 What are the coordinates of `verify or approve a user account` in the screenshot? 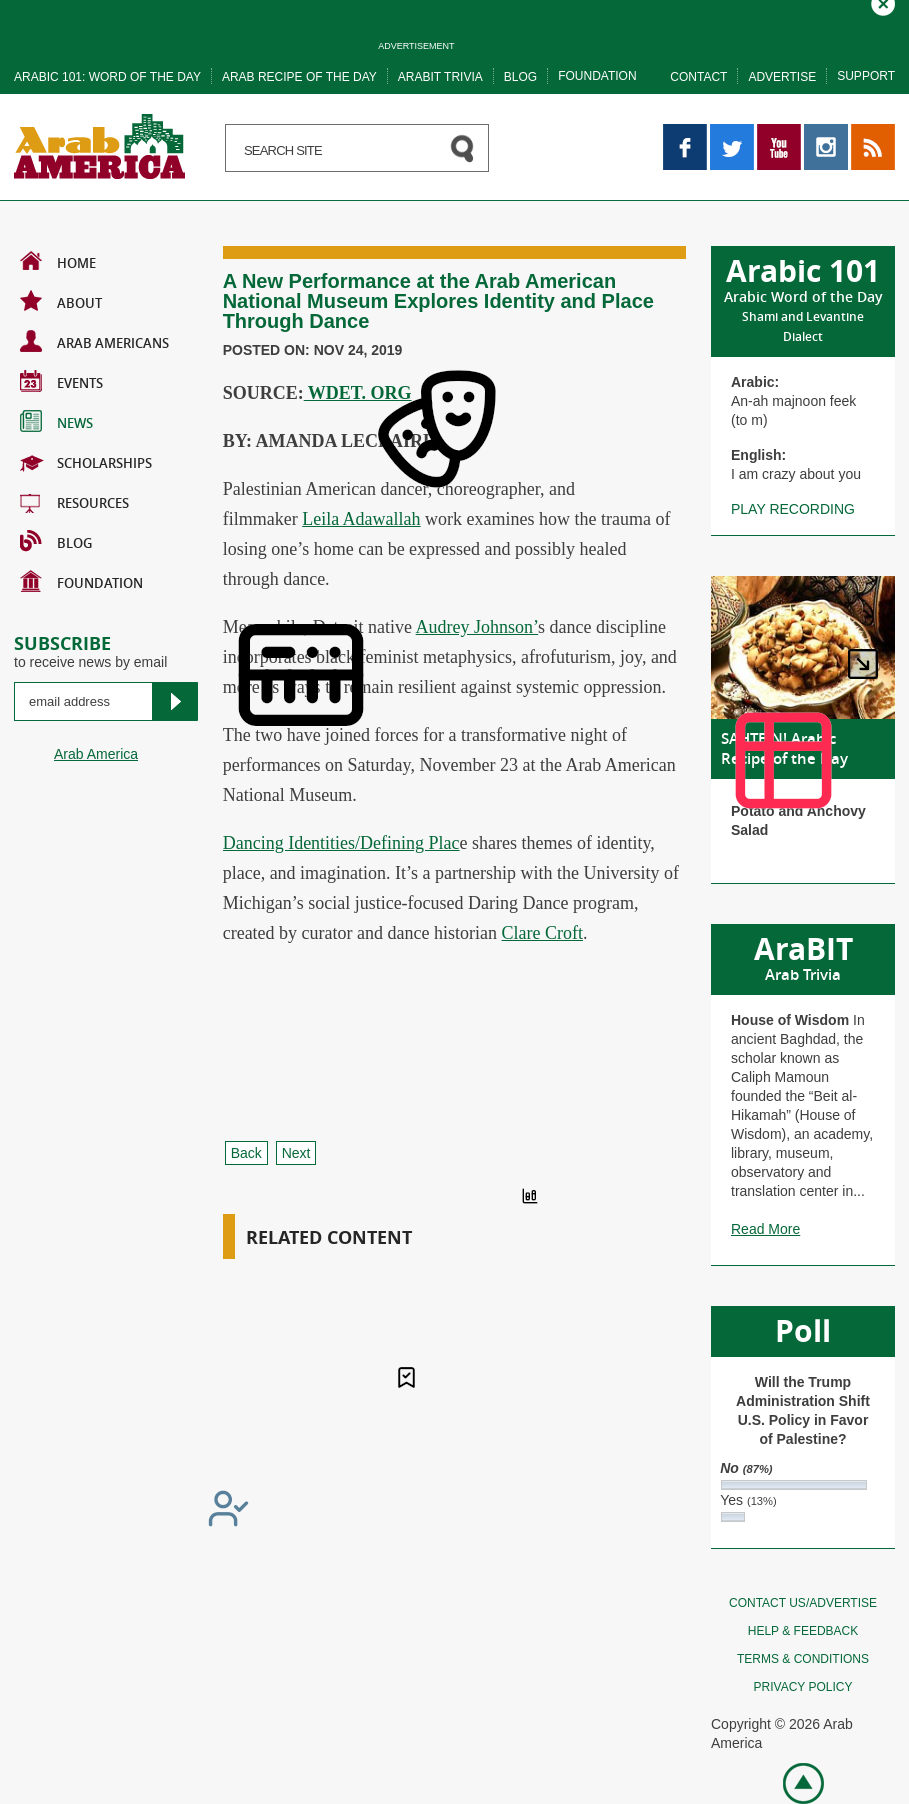 It's located at (228, 1508).